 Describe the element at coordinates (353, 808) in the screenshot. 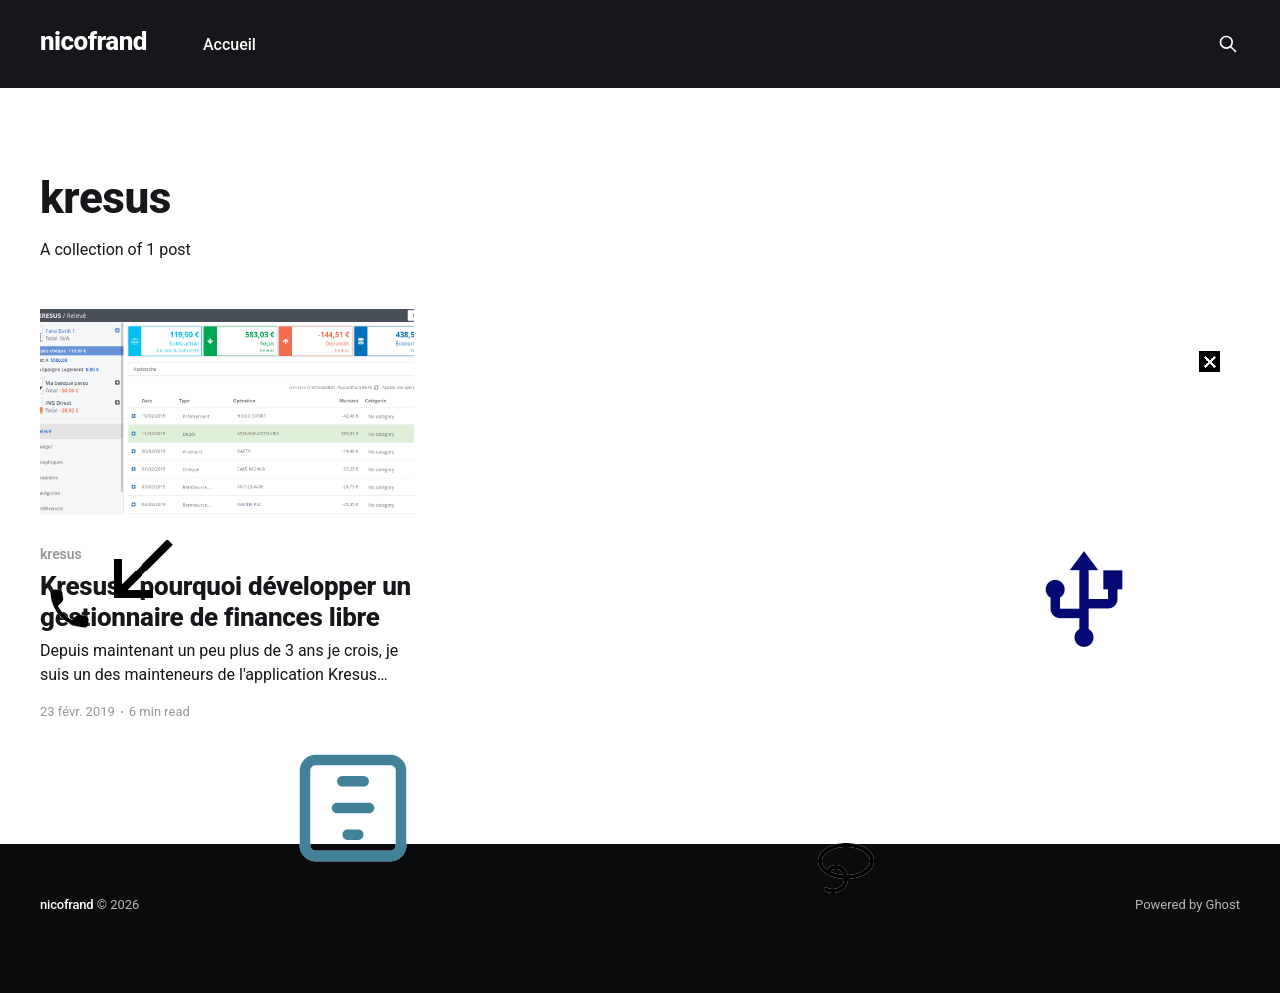

I see `center align content with stretch distribution` at that location.